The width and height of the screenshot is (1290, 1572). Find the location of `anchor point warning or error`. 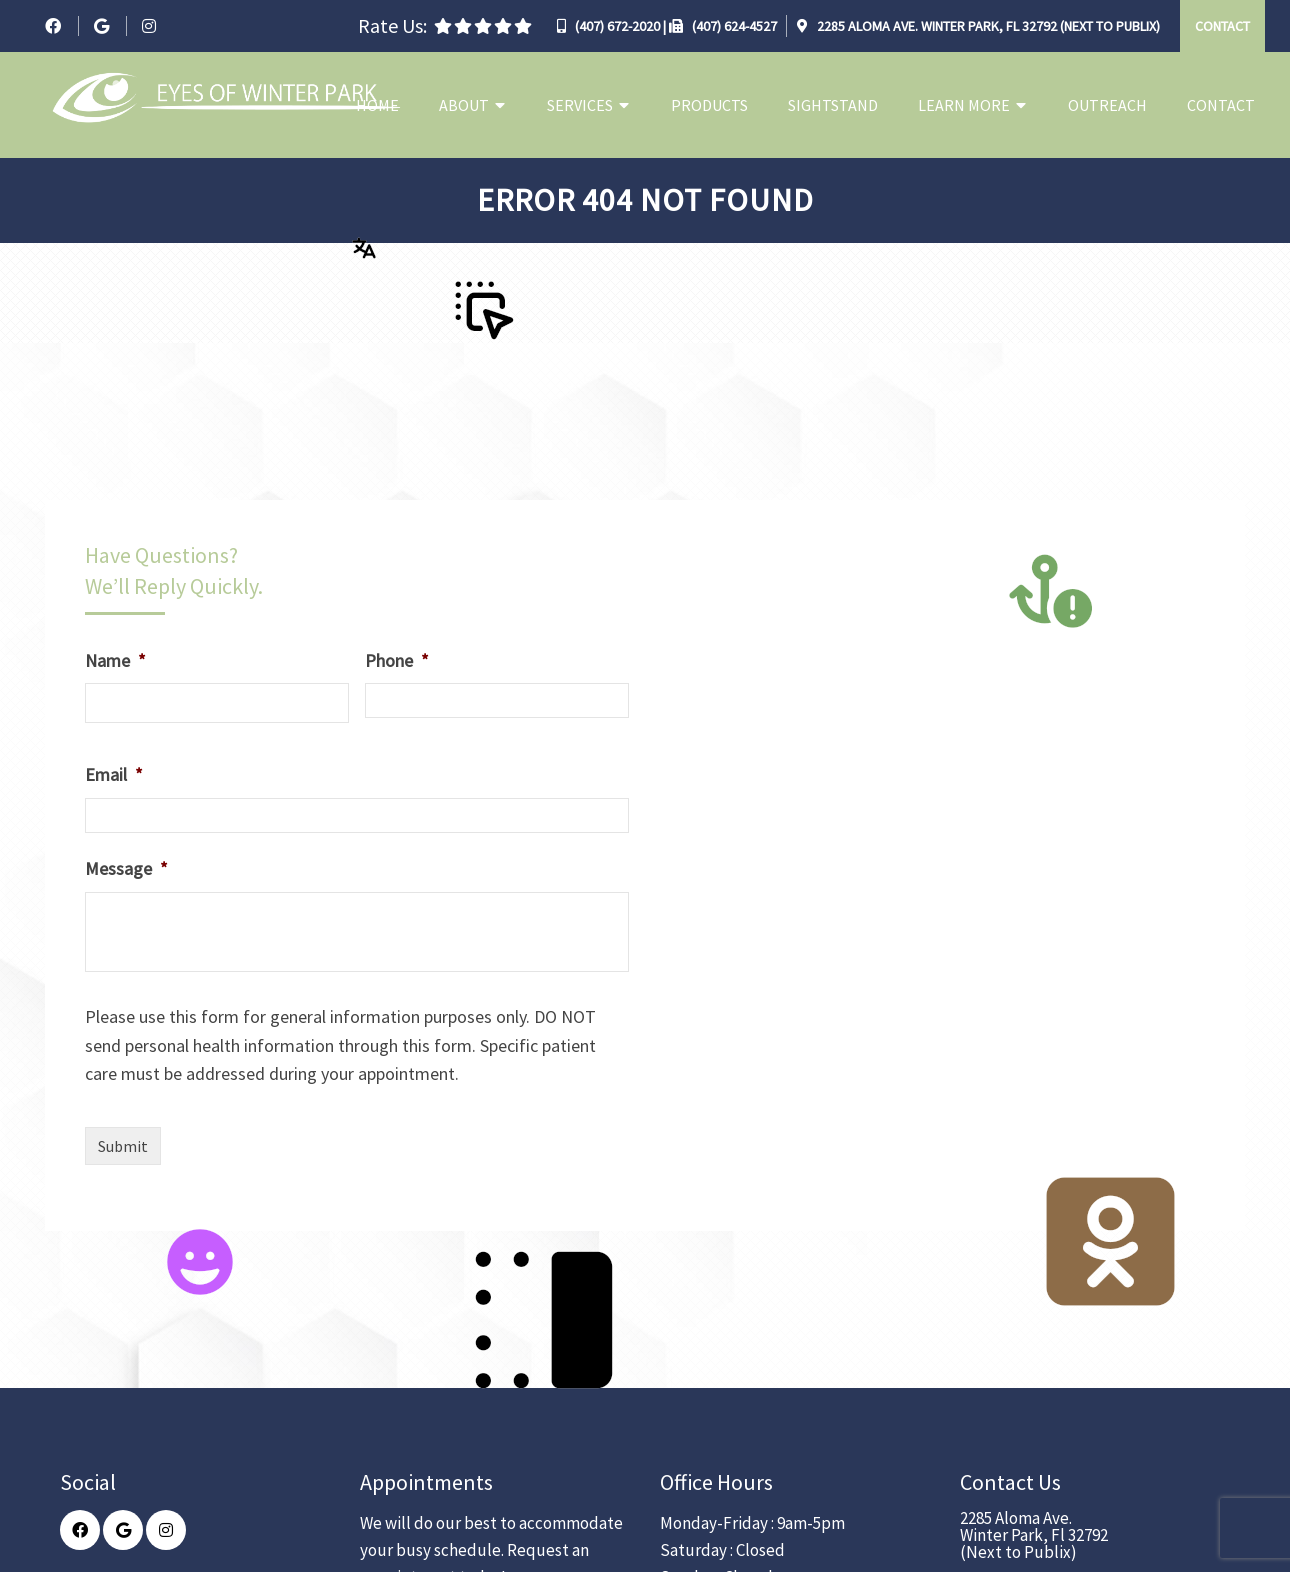

anchor point warning or error is located at coordinates (1049, 589).